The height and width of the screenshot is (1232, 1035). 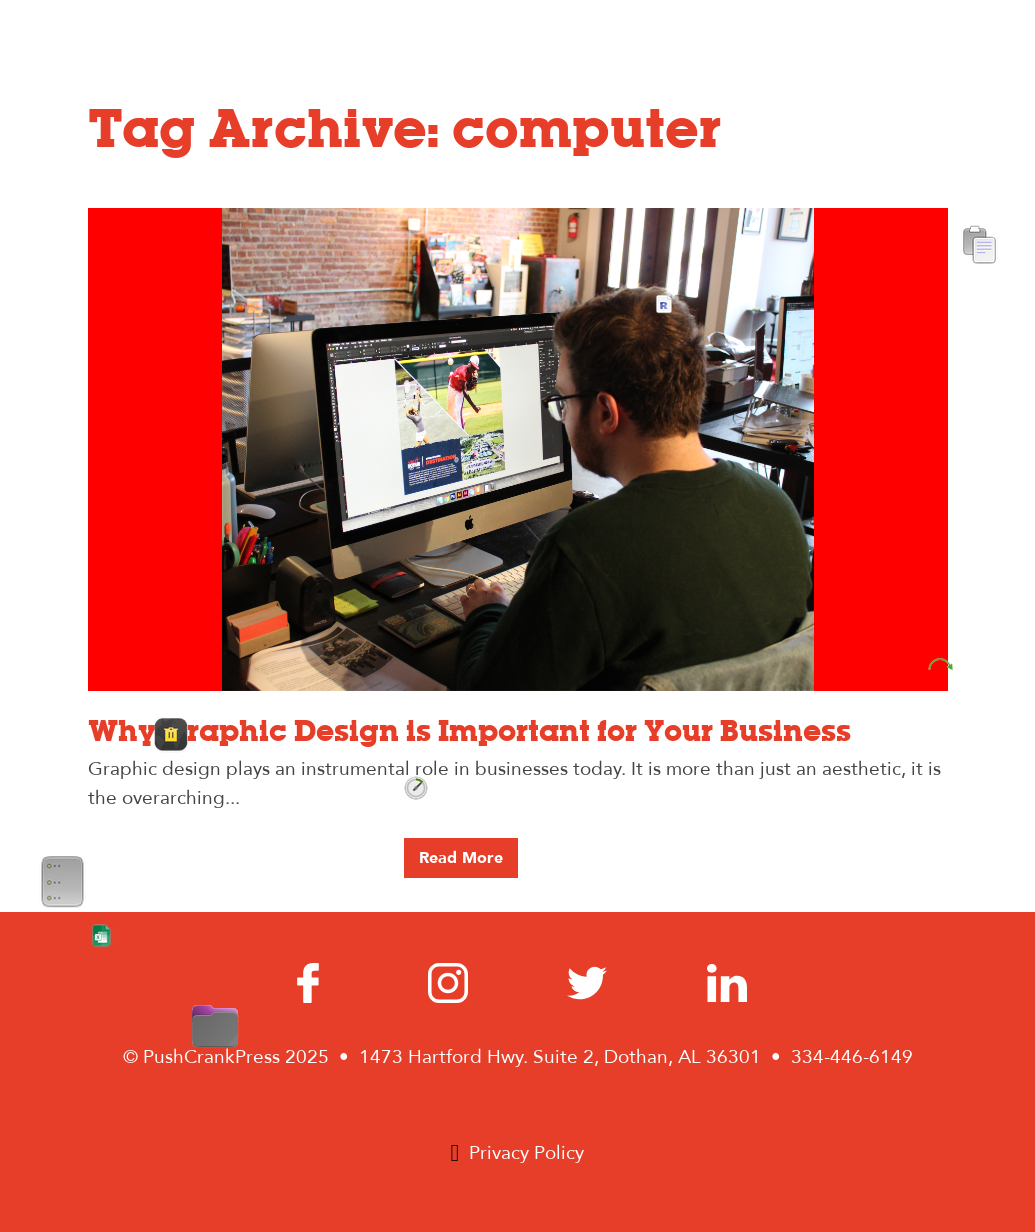 I want to click on paste content from clipboard, so click(x=979, y=244).